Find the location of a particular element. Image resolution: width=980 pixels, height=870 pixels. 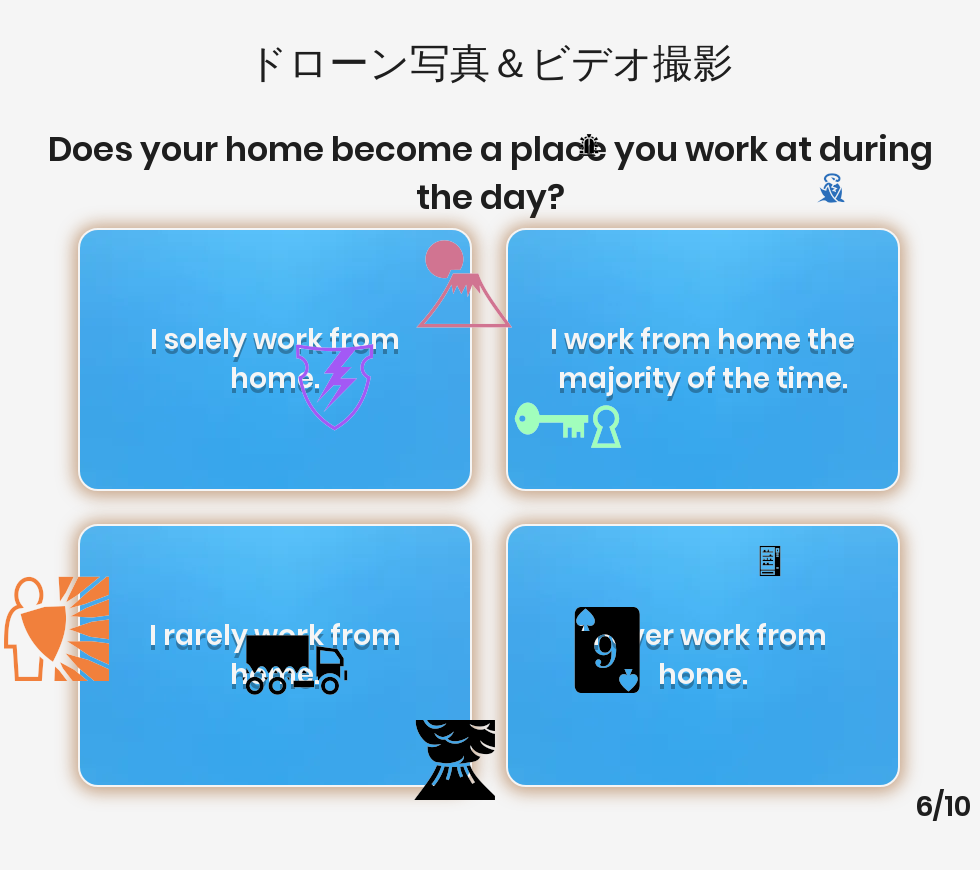

represents Japan or Japanese-related content is located at coordinates (464, 281).